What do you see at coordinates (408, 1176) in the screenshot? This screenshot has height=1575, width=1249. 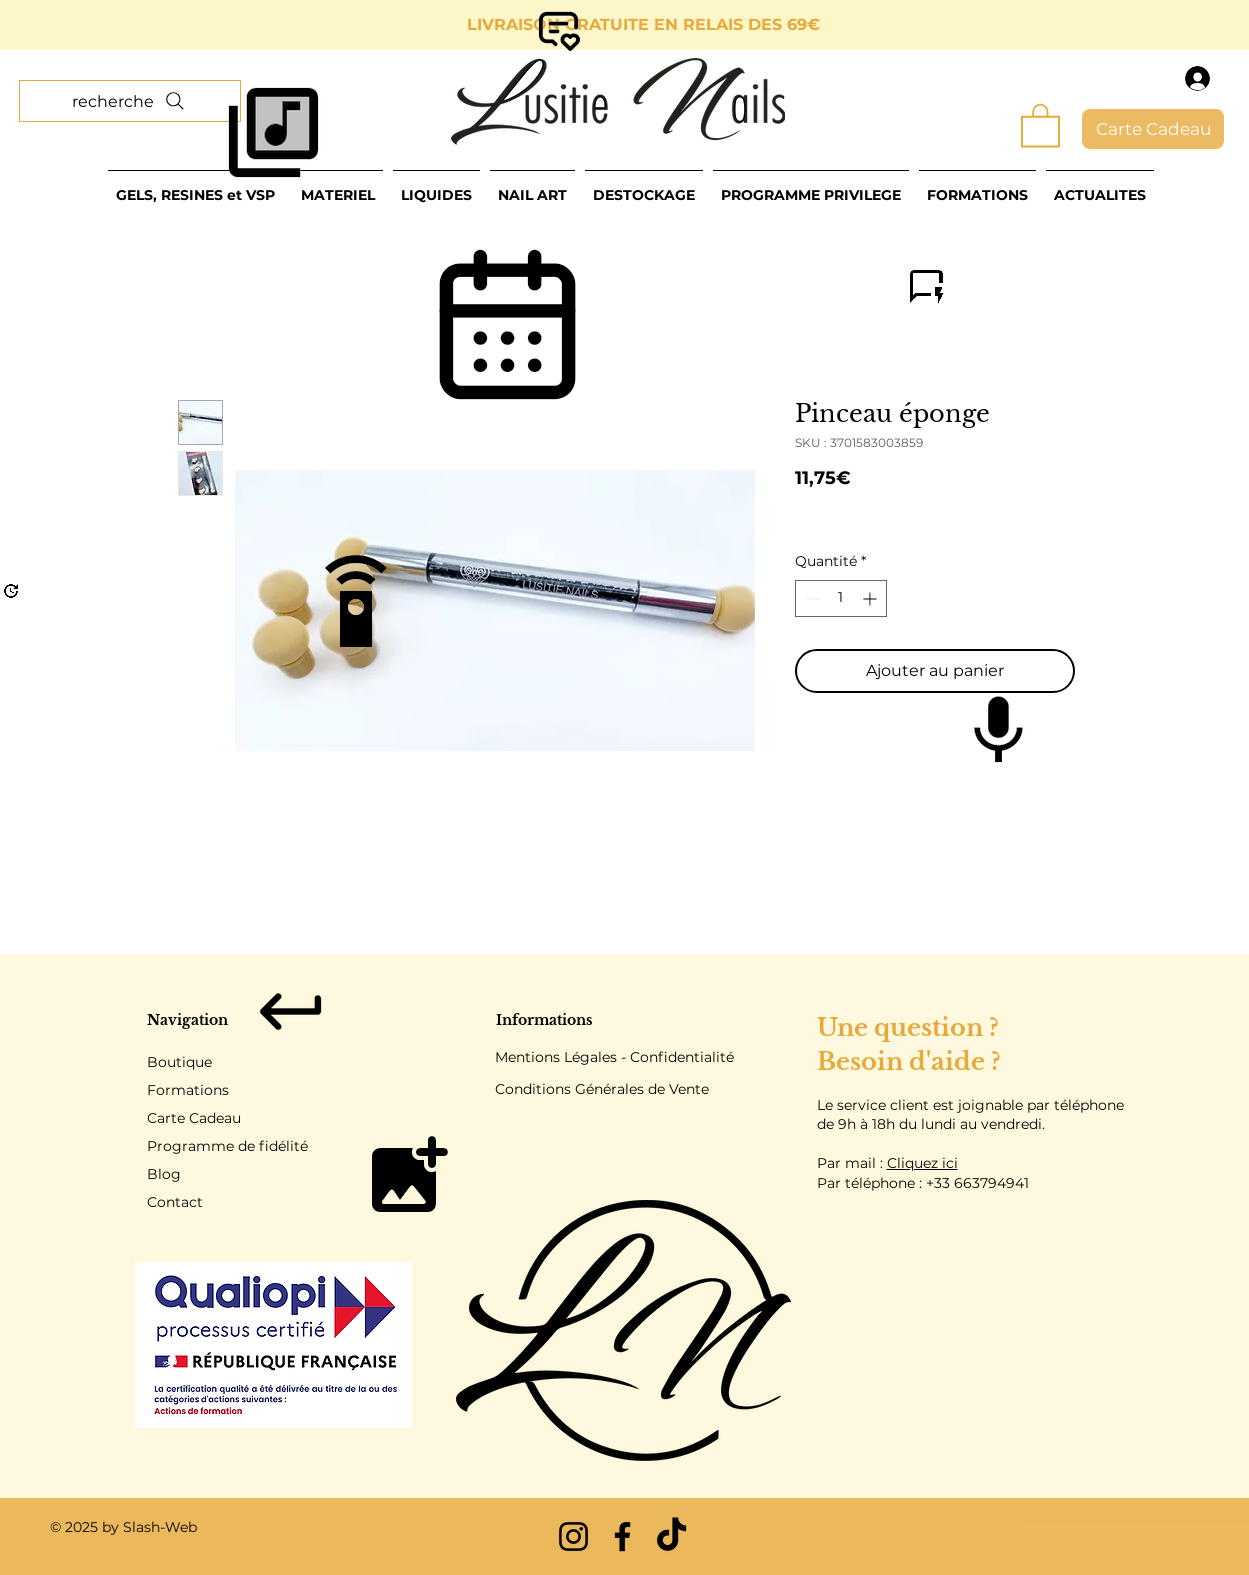 I see `add a new photo to your collection` at bounding box center [408, 1176].